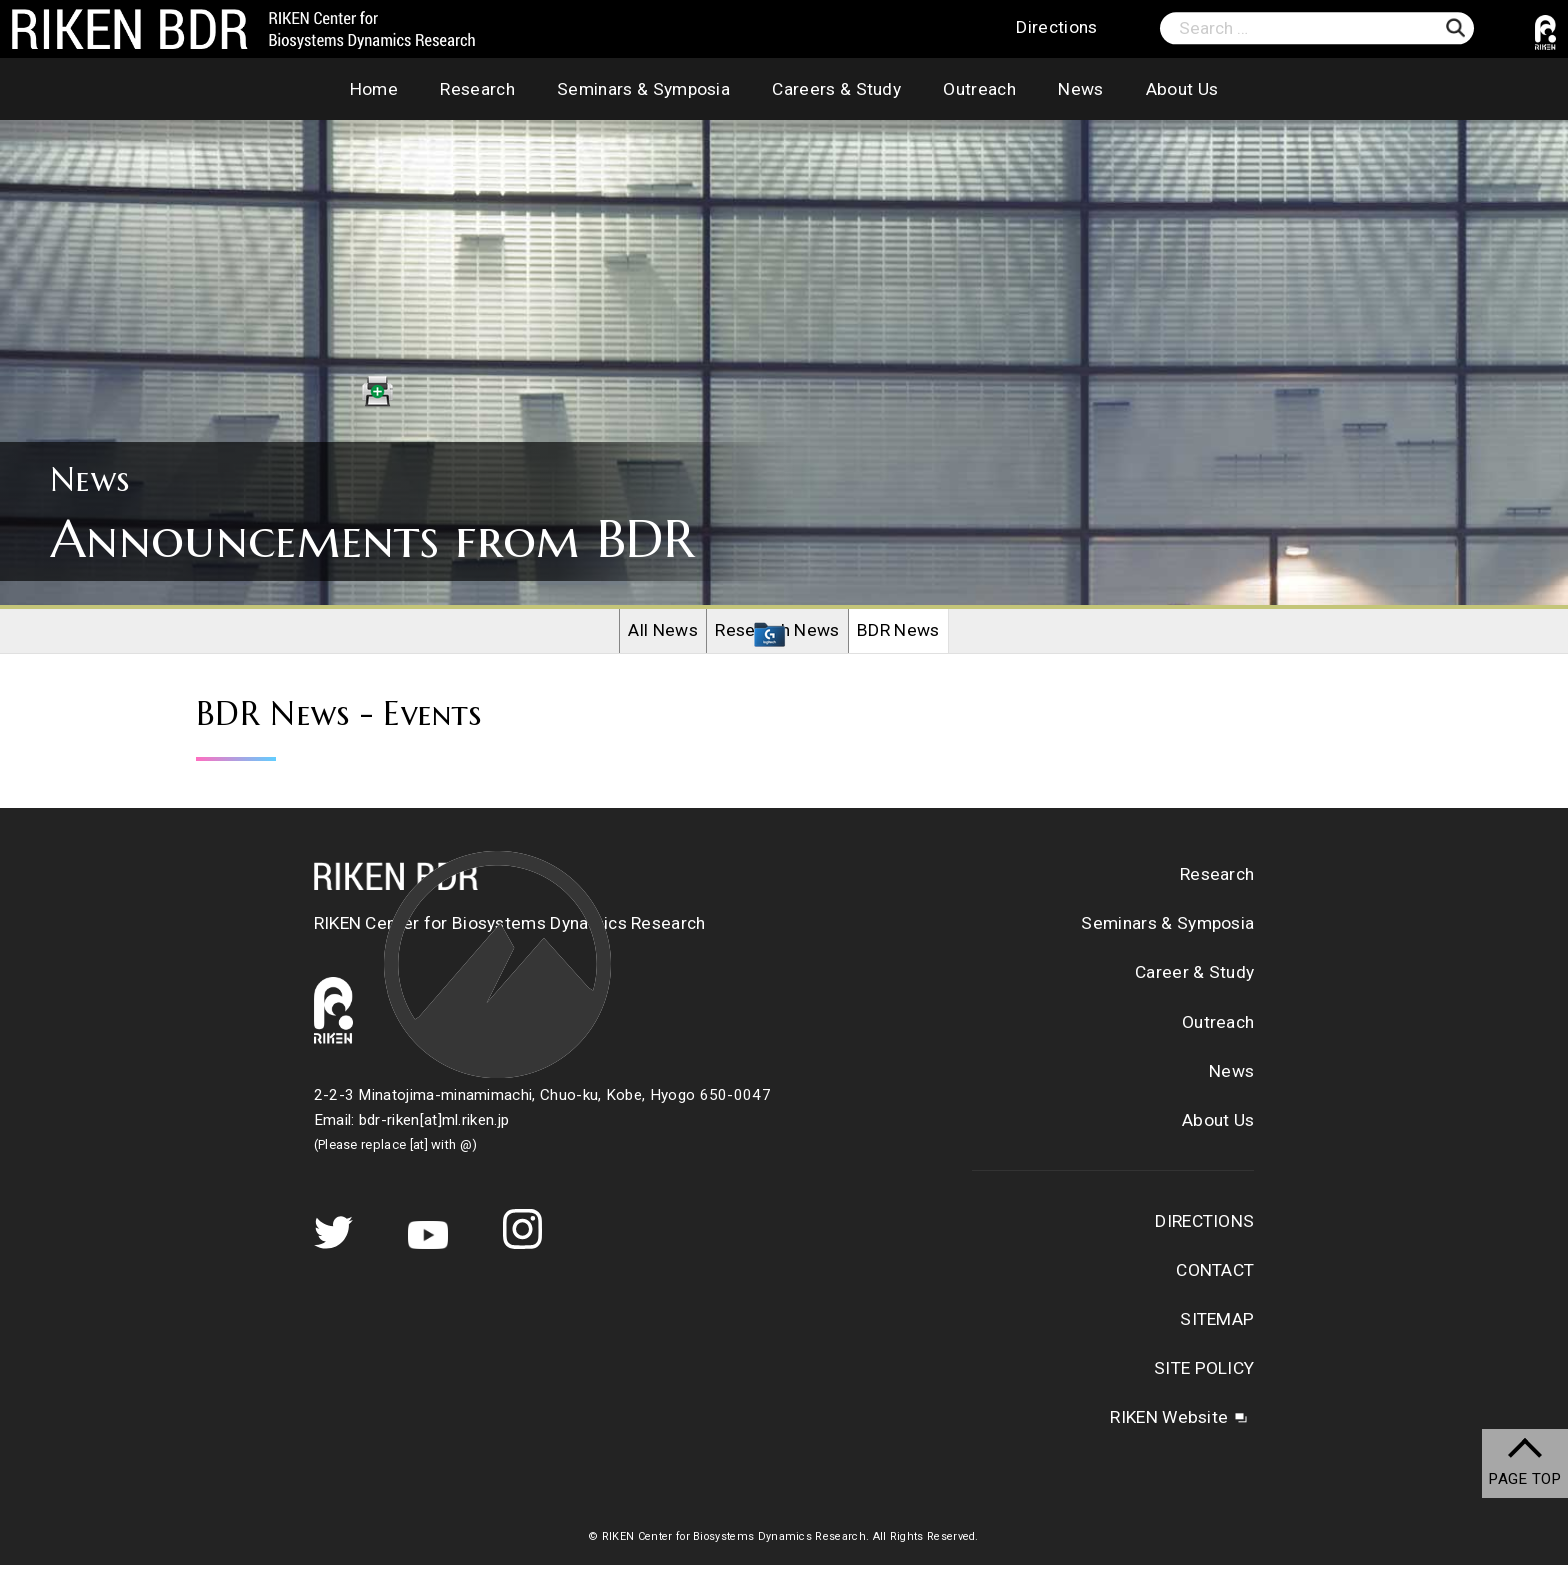 The width and height of the screenshot is (1568, 1576). What do you see at coordinates (769, 635) in the screenshot?
I see `open logitech software or driver files` at bounding box center [769, 635].